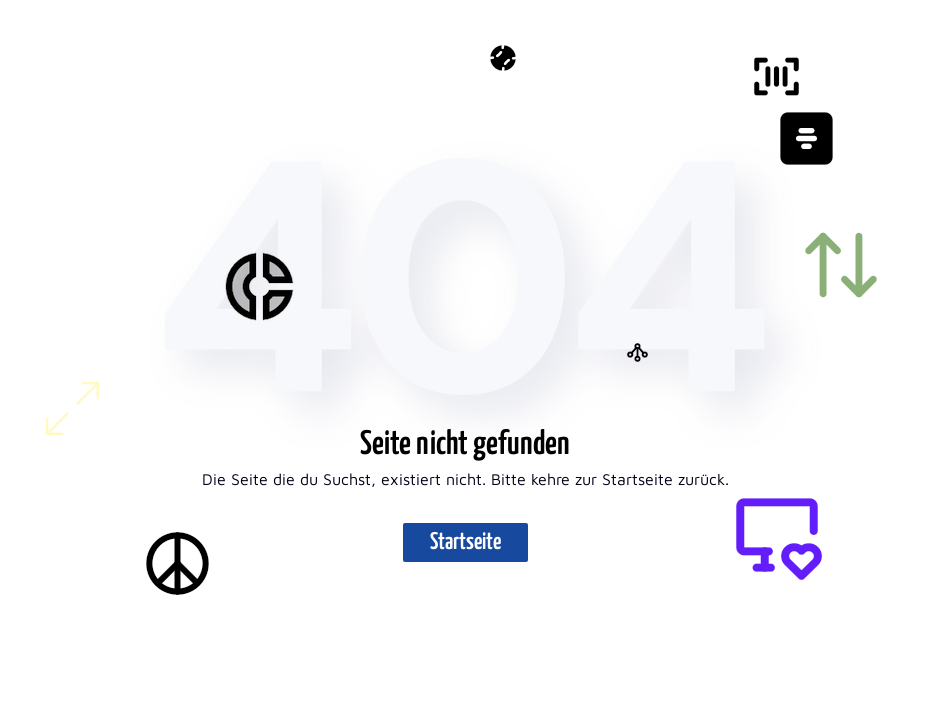  I want to click on view hierarchical data structure, so click(637, 352).